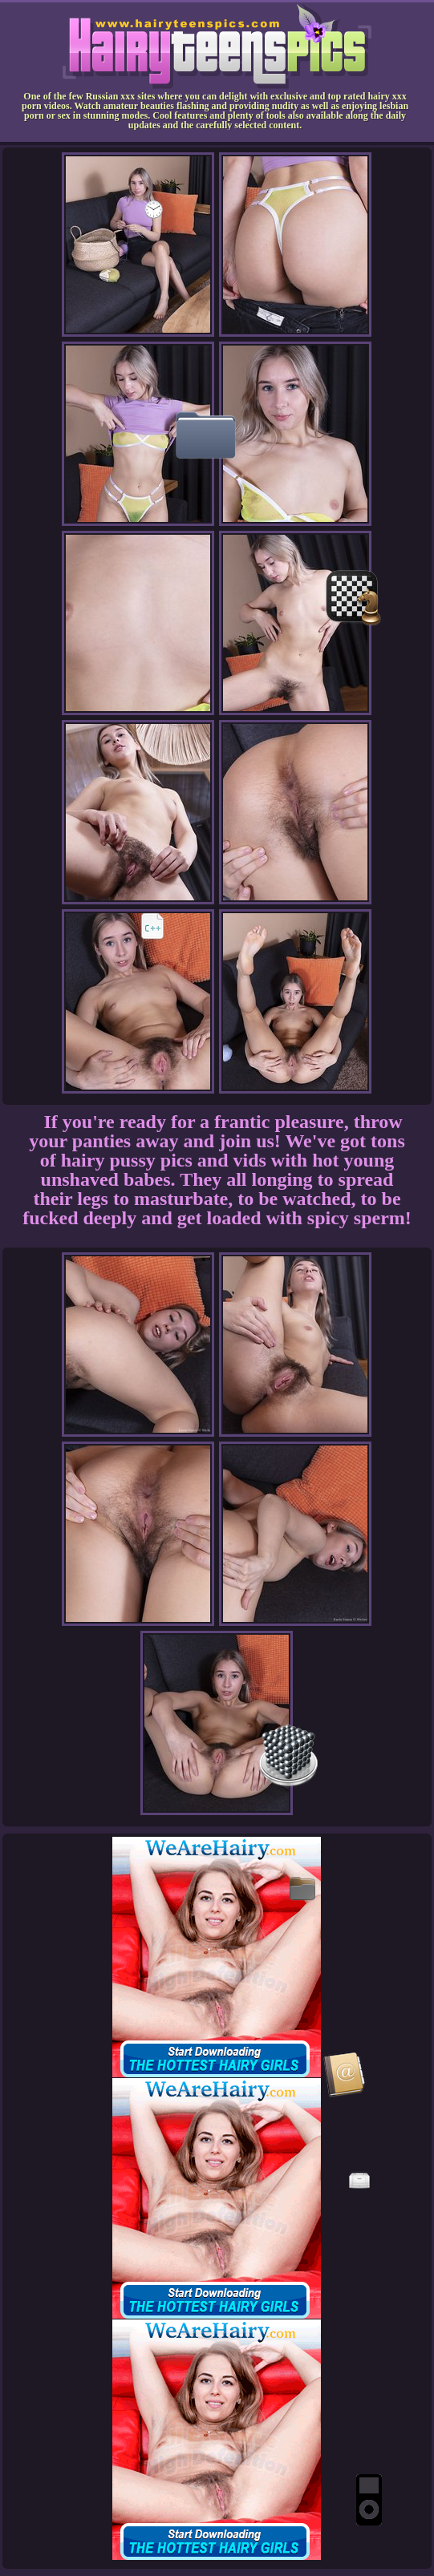  Describe the element at coordinates (359, 2181) in the screenshot. I see `print document using postscript printer` at that location.